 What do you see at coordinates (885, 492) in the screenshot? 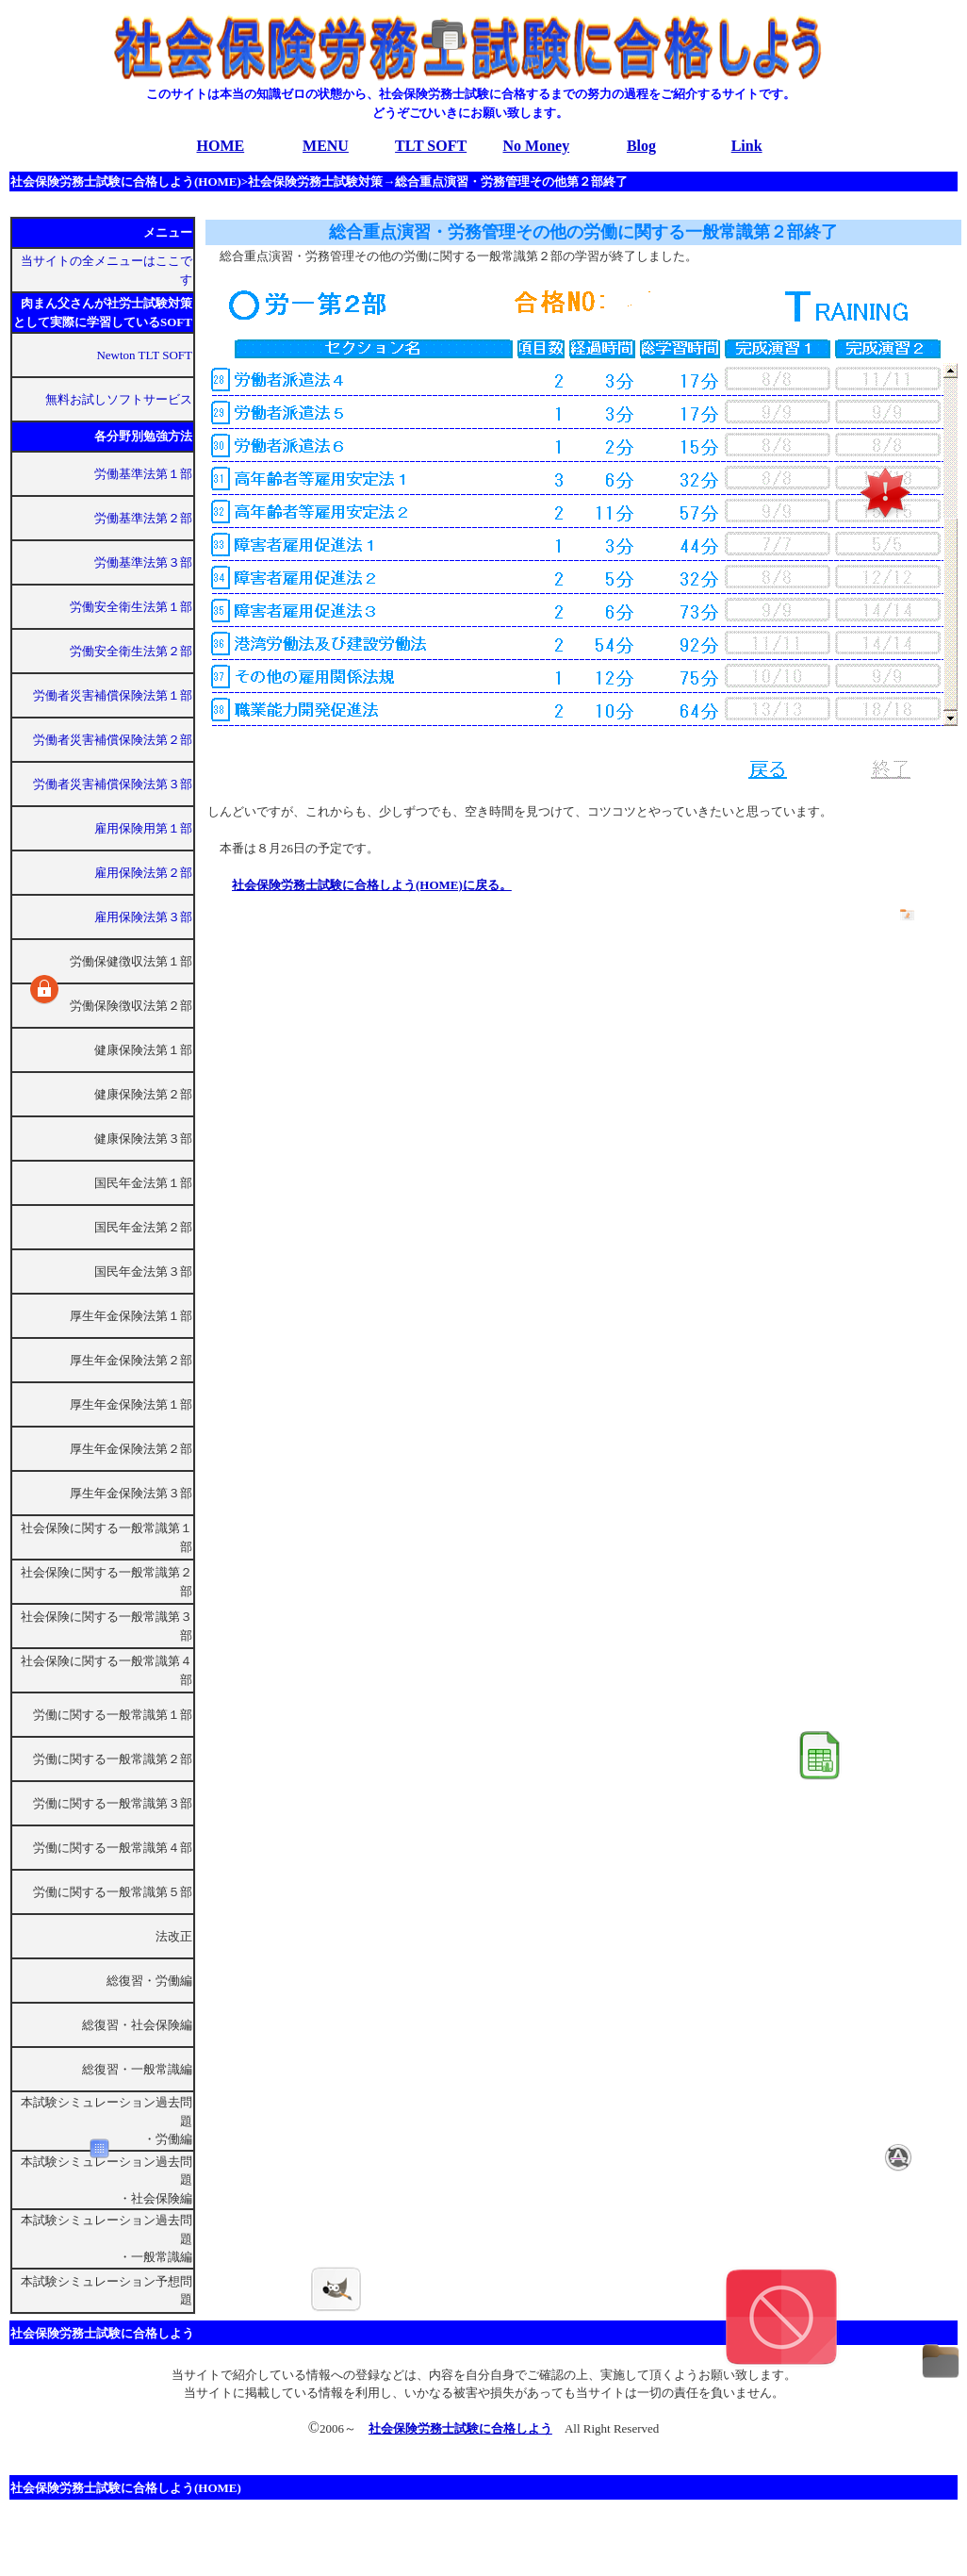
I see `indicates a critical software update is available` at bounding box center [885, 492].